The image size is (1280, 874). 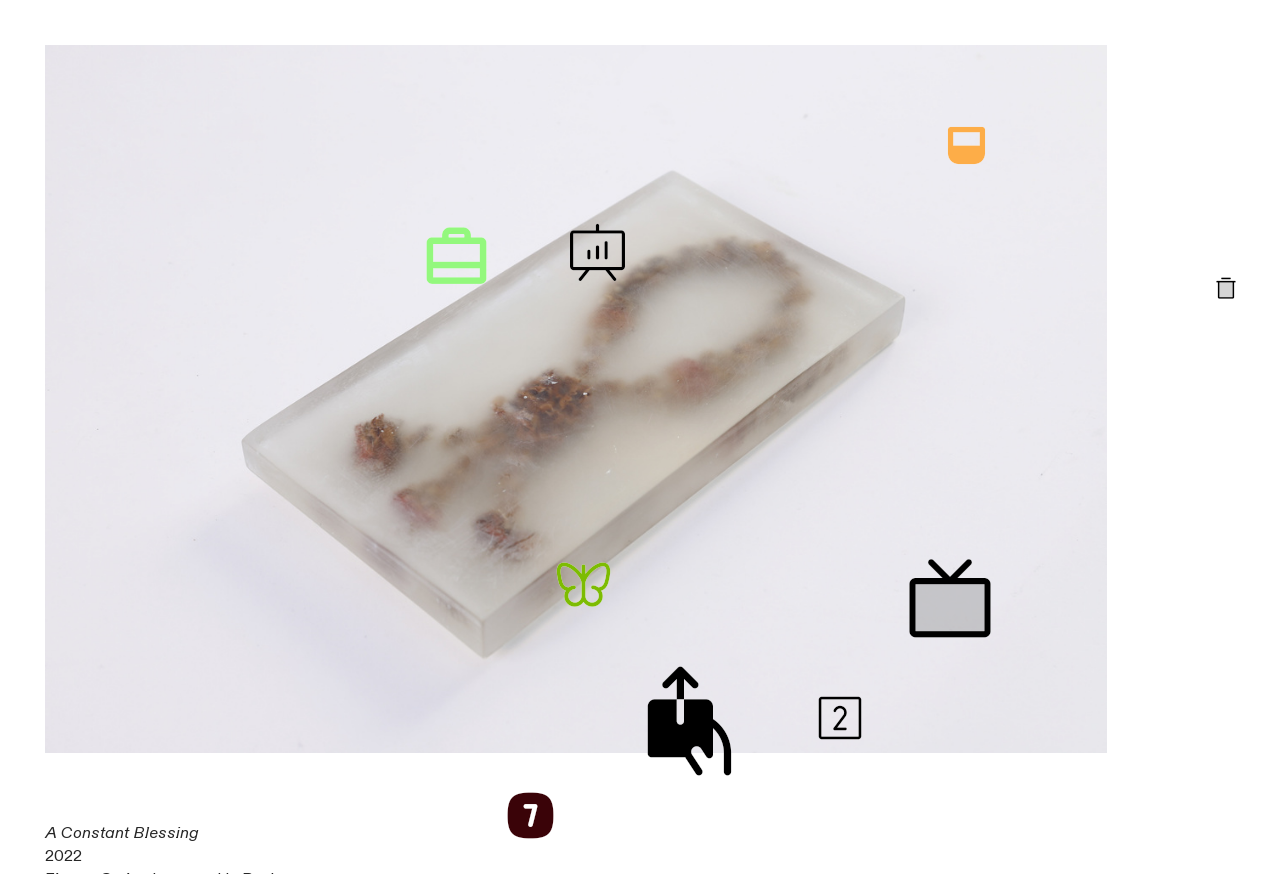 I want to click on access bar or drinks menu, so click(x=966, y=145).